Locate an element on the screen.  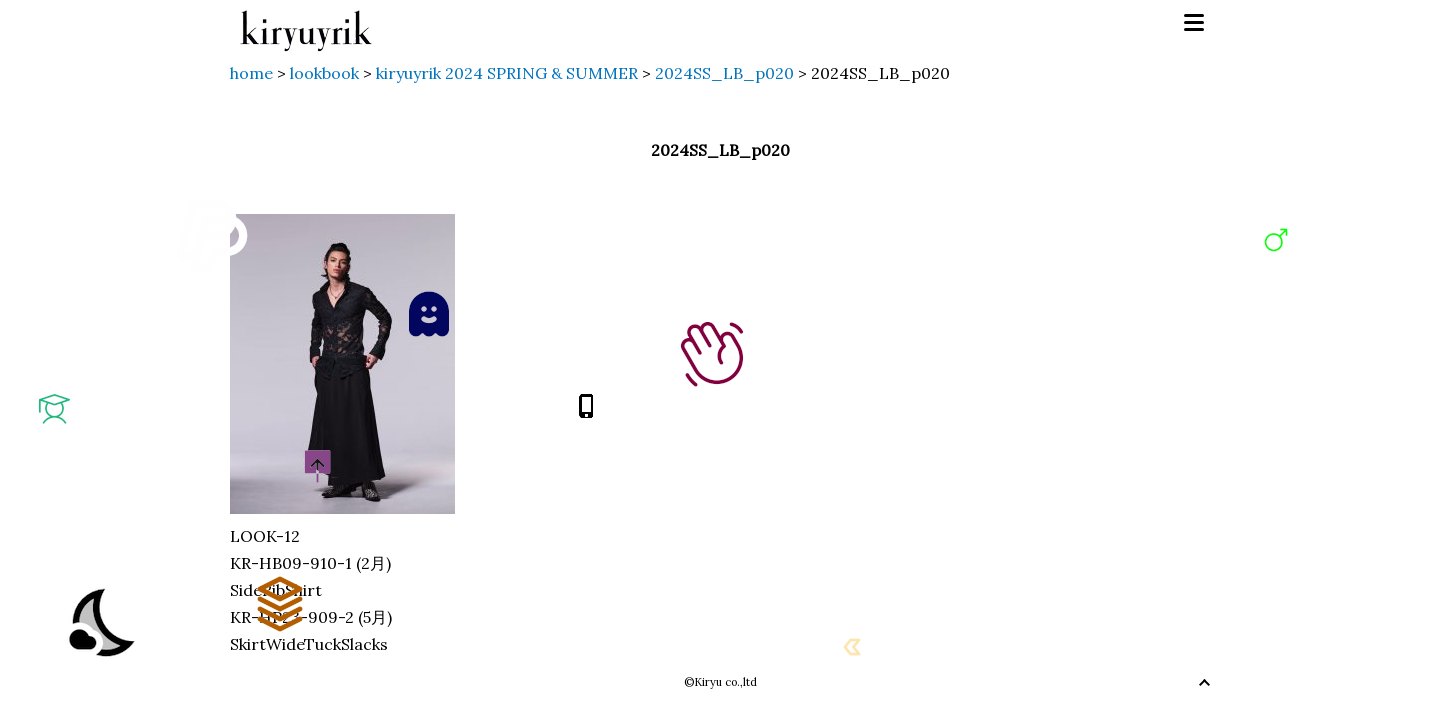
view layers or stacked items is located at coordinates (280, 604).